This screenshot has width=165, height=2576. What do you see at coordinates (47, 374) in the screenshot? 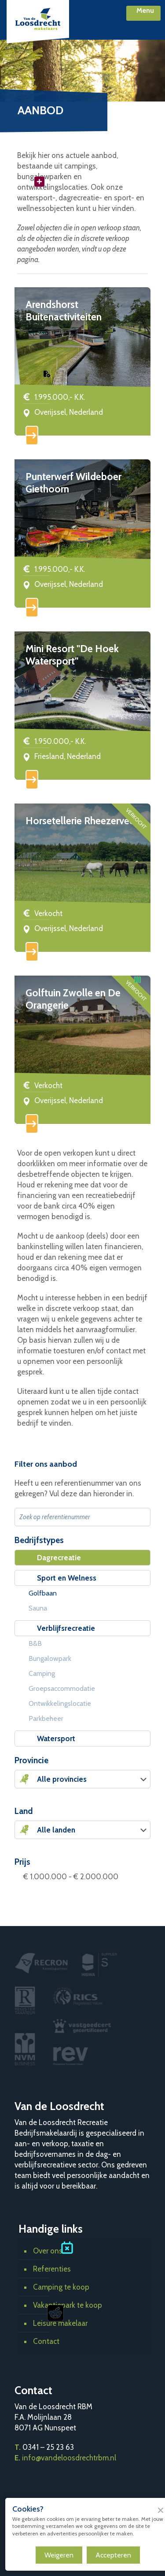
I see `file successfully uploaded or verified` at bounding box center [47, 374].